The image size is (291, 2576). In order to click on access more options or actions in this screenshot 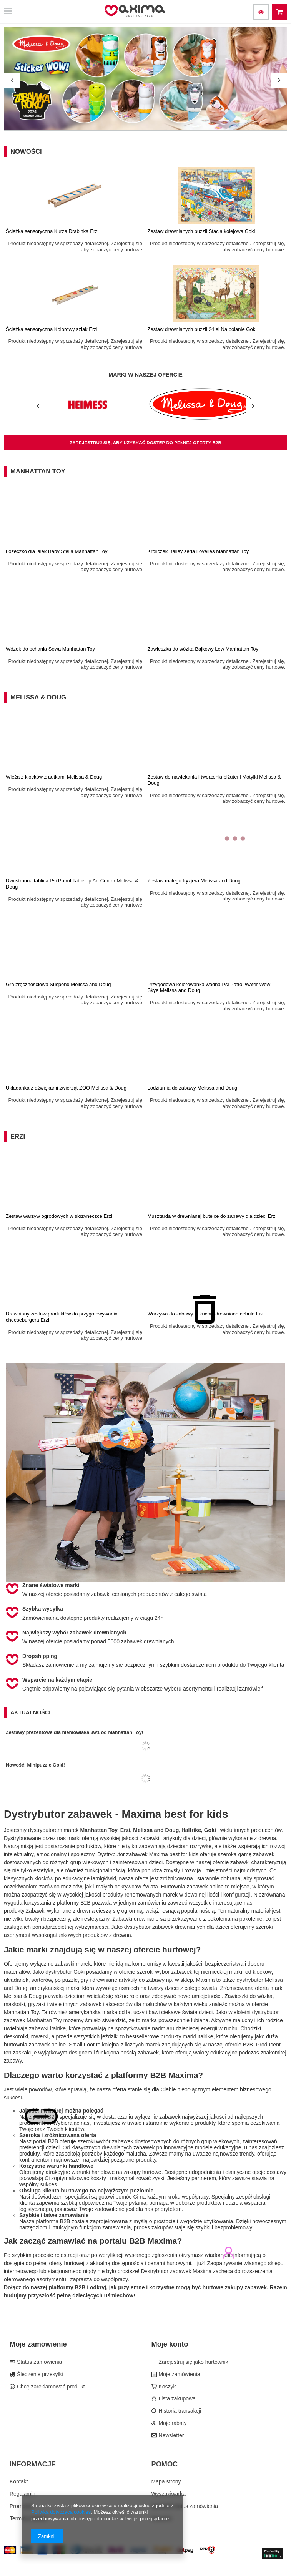, I will do `click(235, 839)`.